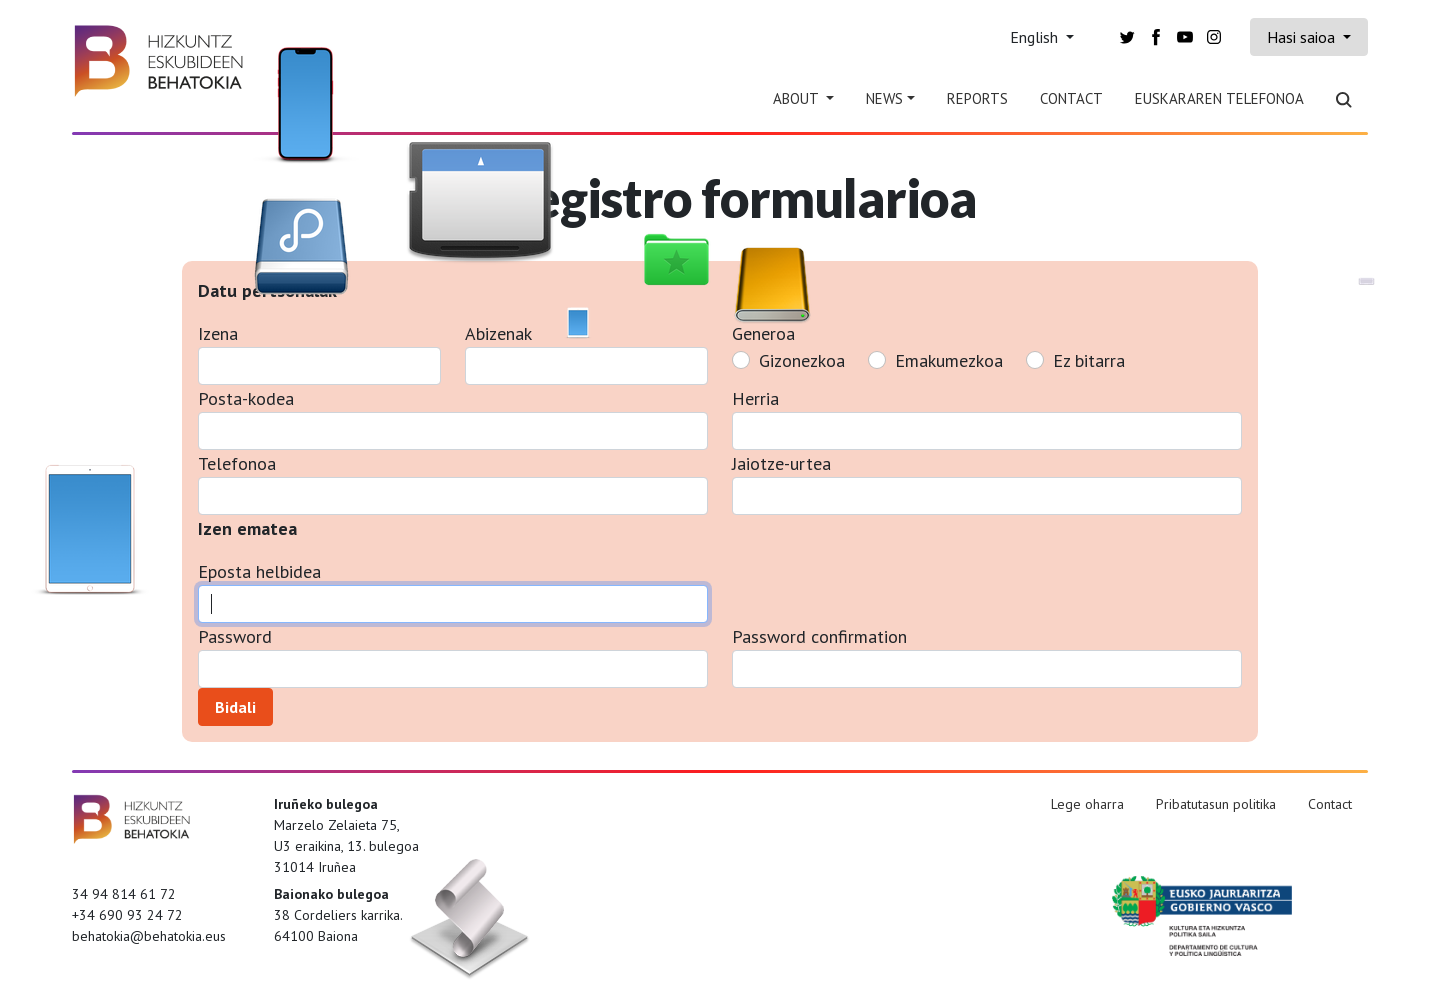  Describe the element at coordinates (676, 259) in the screenshot. I see `access bookmarked or favorite files` at that location.